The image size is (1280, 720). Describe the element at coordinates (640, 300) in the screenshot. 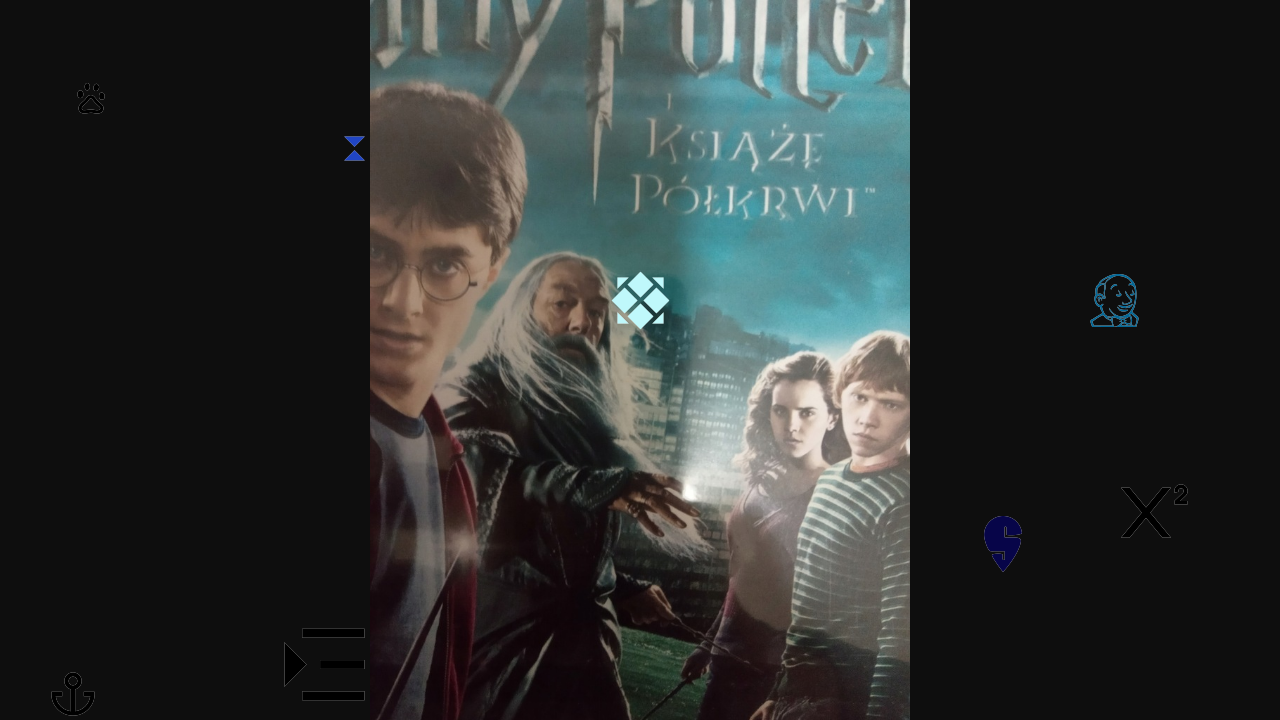

I see `centos linux operating system logo` at that location.